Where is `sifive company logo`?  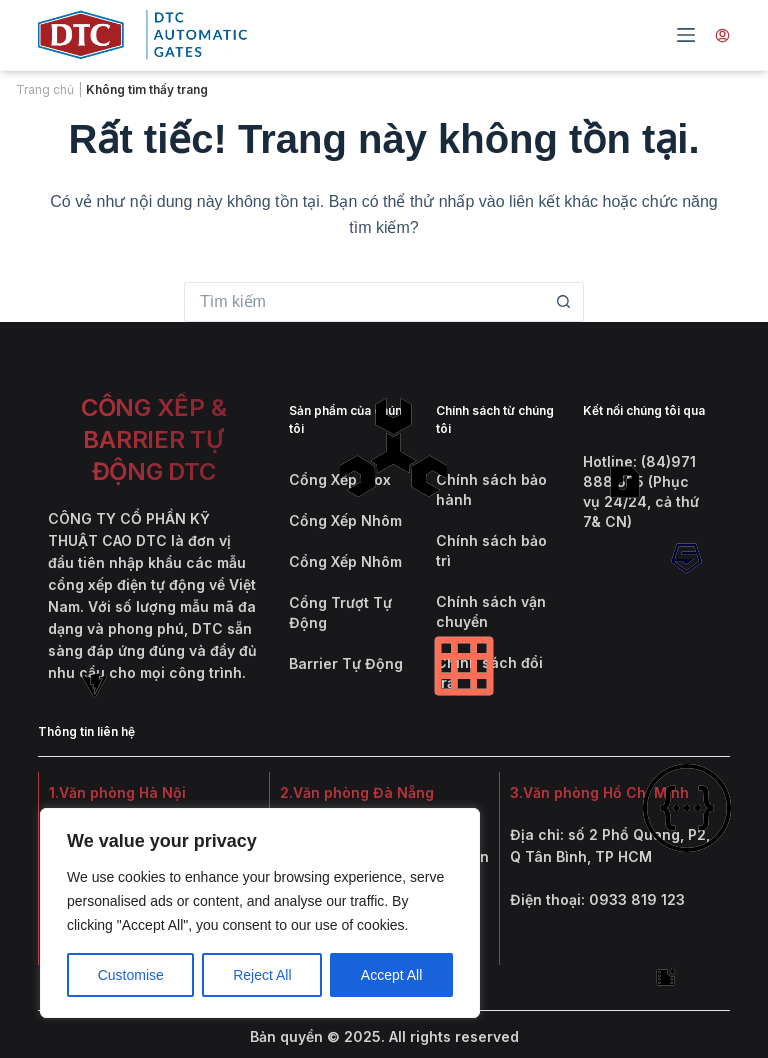 sifive company logo is located at coordinates (686, 558).